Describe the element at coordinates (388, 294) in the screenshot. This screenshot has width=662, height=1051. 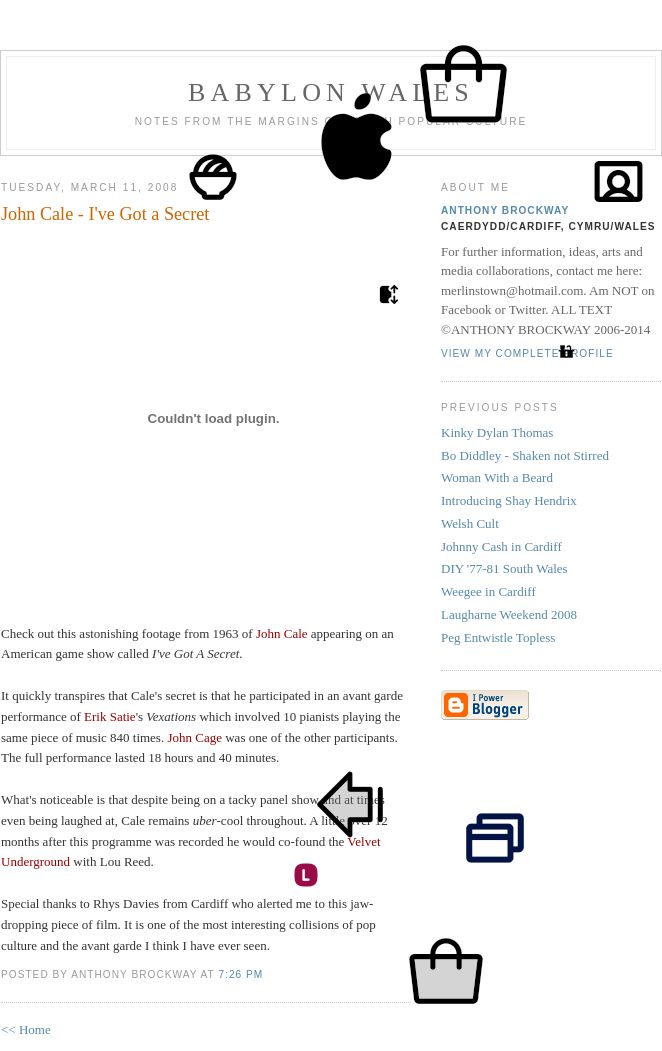
I see `auto-adjust content height to fit container` at that location.